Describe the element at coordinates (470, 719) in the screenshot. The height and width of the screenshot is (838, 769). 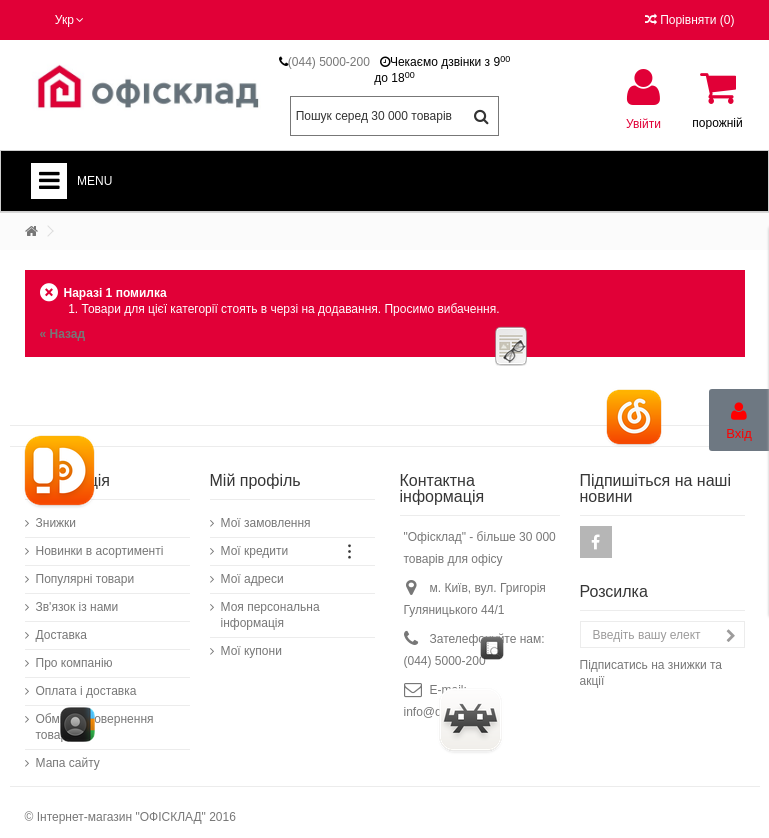
I see `open retroarch emulator app` at that location.